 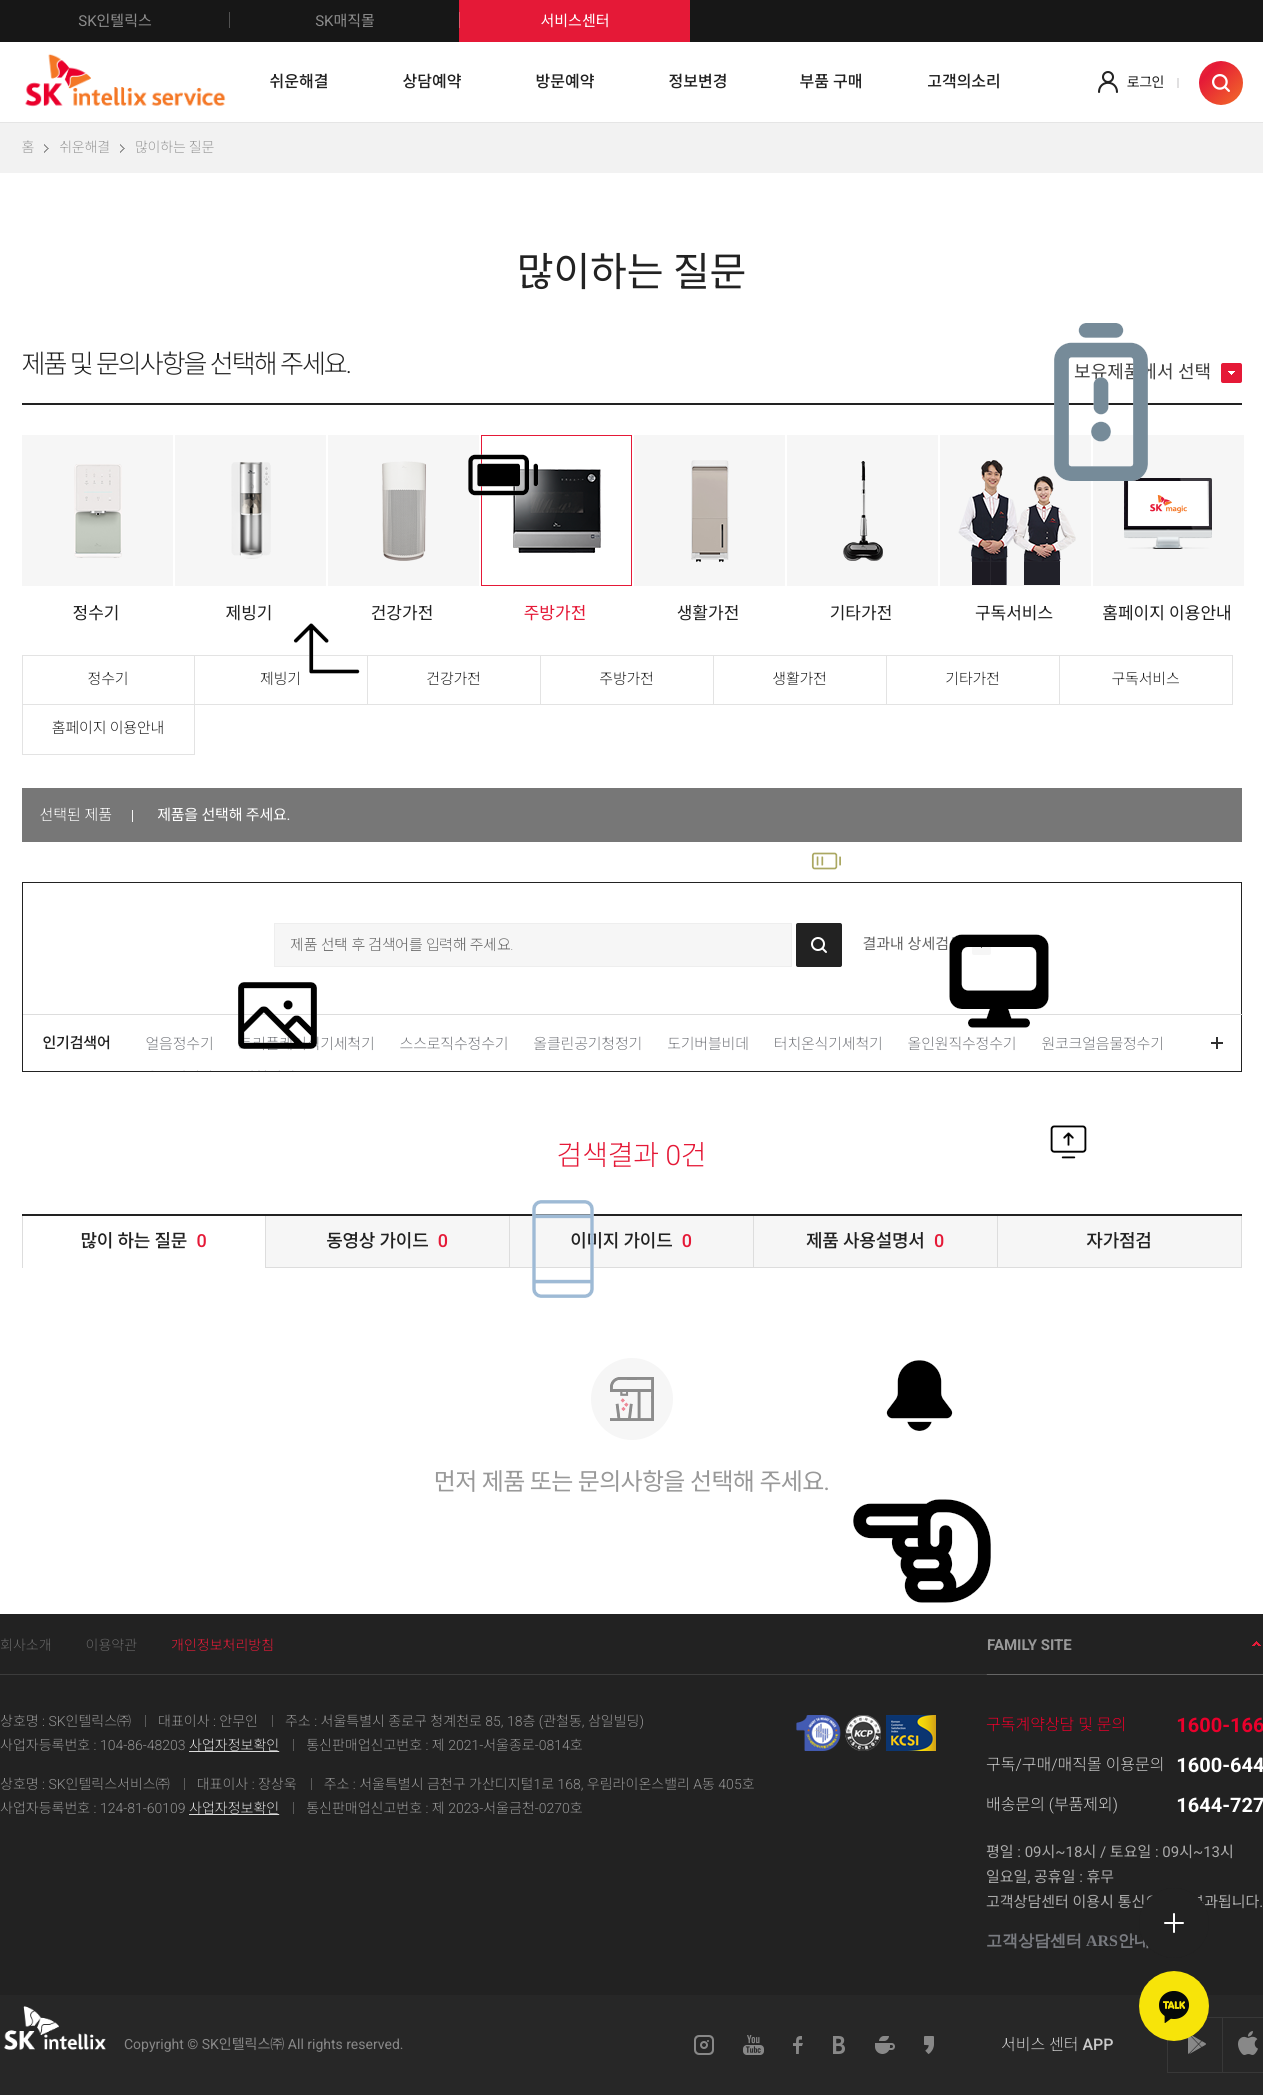 What do you see at coordinates (563, 1249) in the screenshot?
I see `access mobile device settings` at bounding box center [563, 1249].